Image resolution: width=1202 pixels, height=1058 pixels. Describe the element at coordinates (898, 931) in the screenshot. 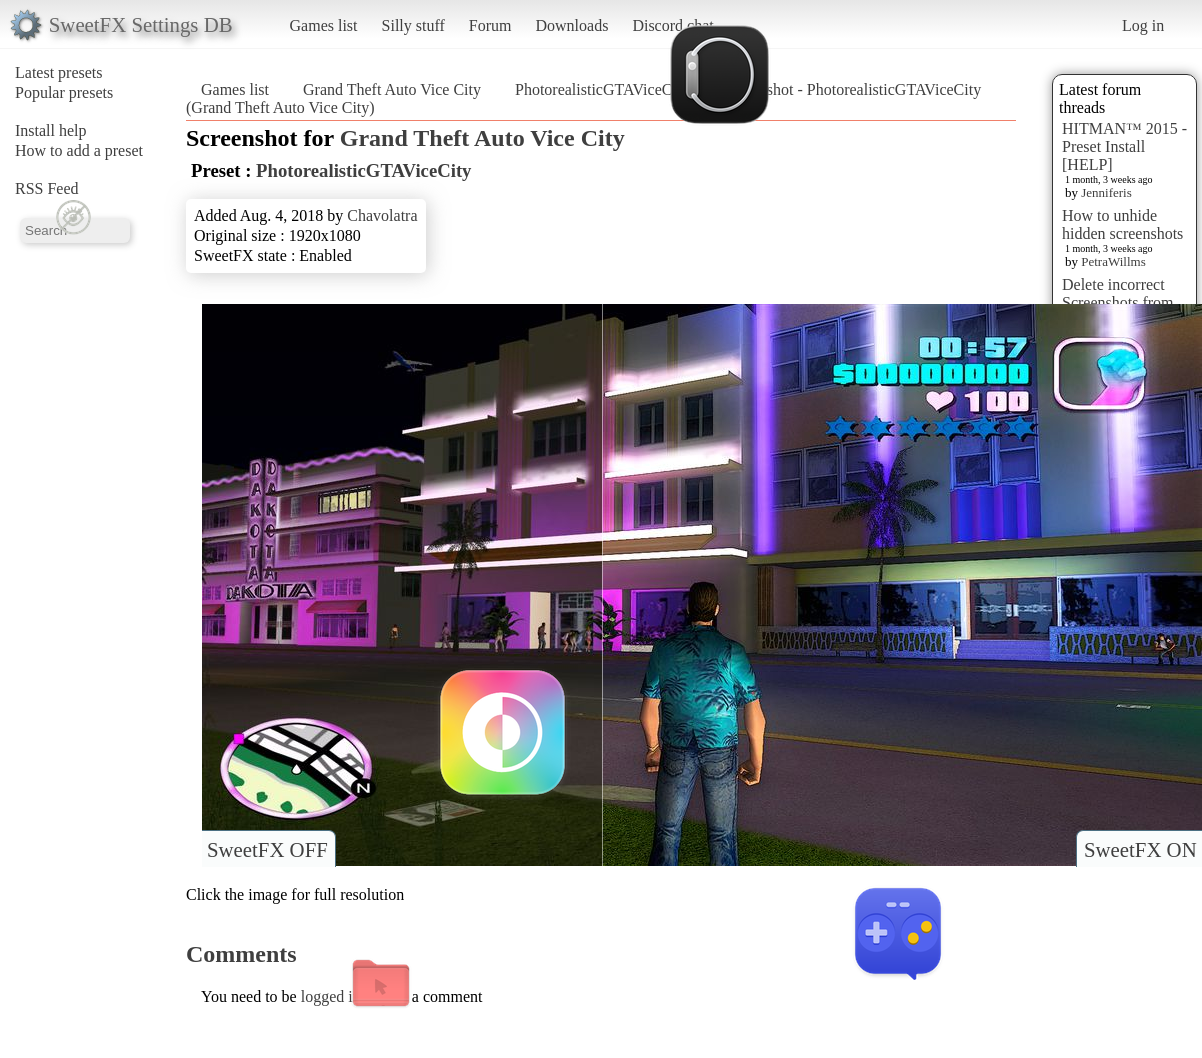

I see `open dissent messaging app` at that location.